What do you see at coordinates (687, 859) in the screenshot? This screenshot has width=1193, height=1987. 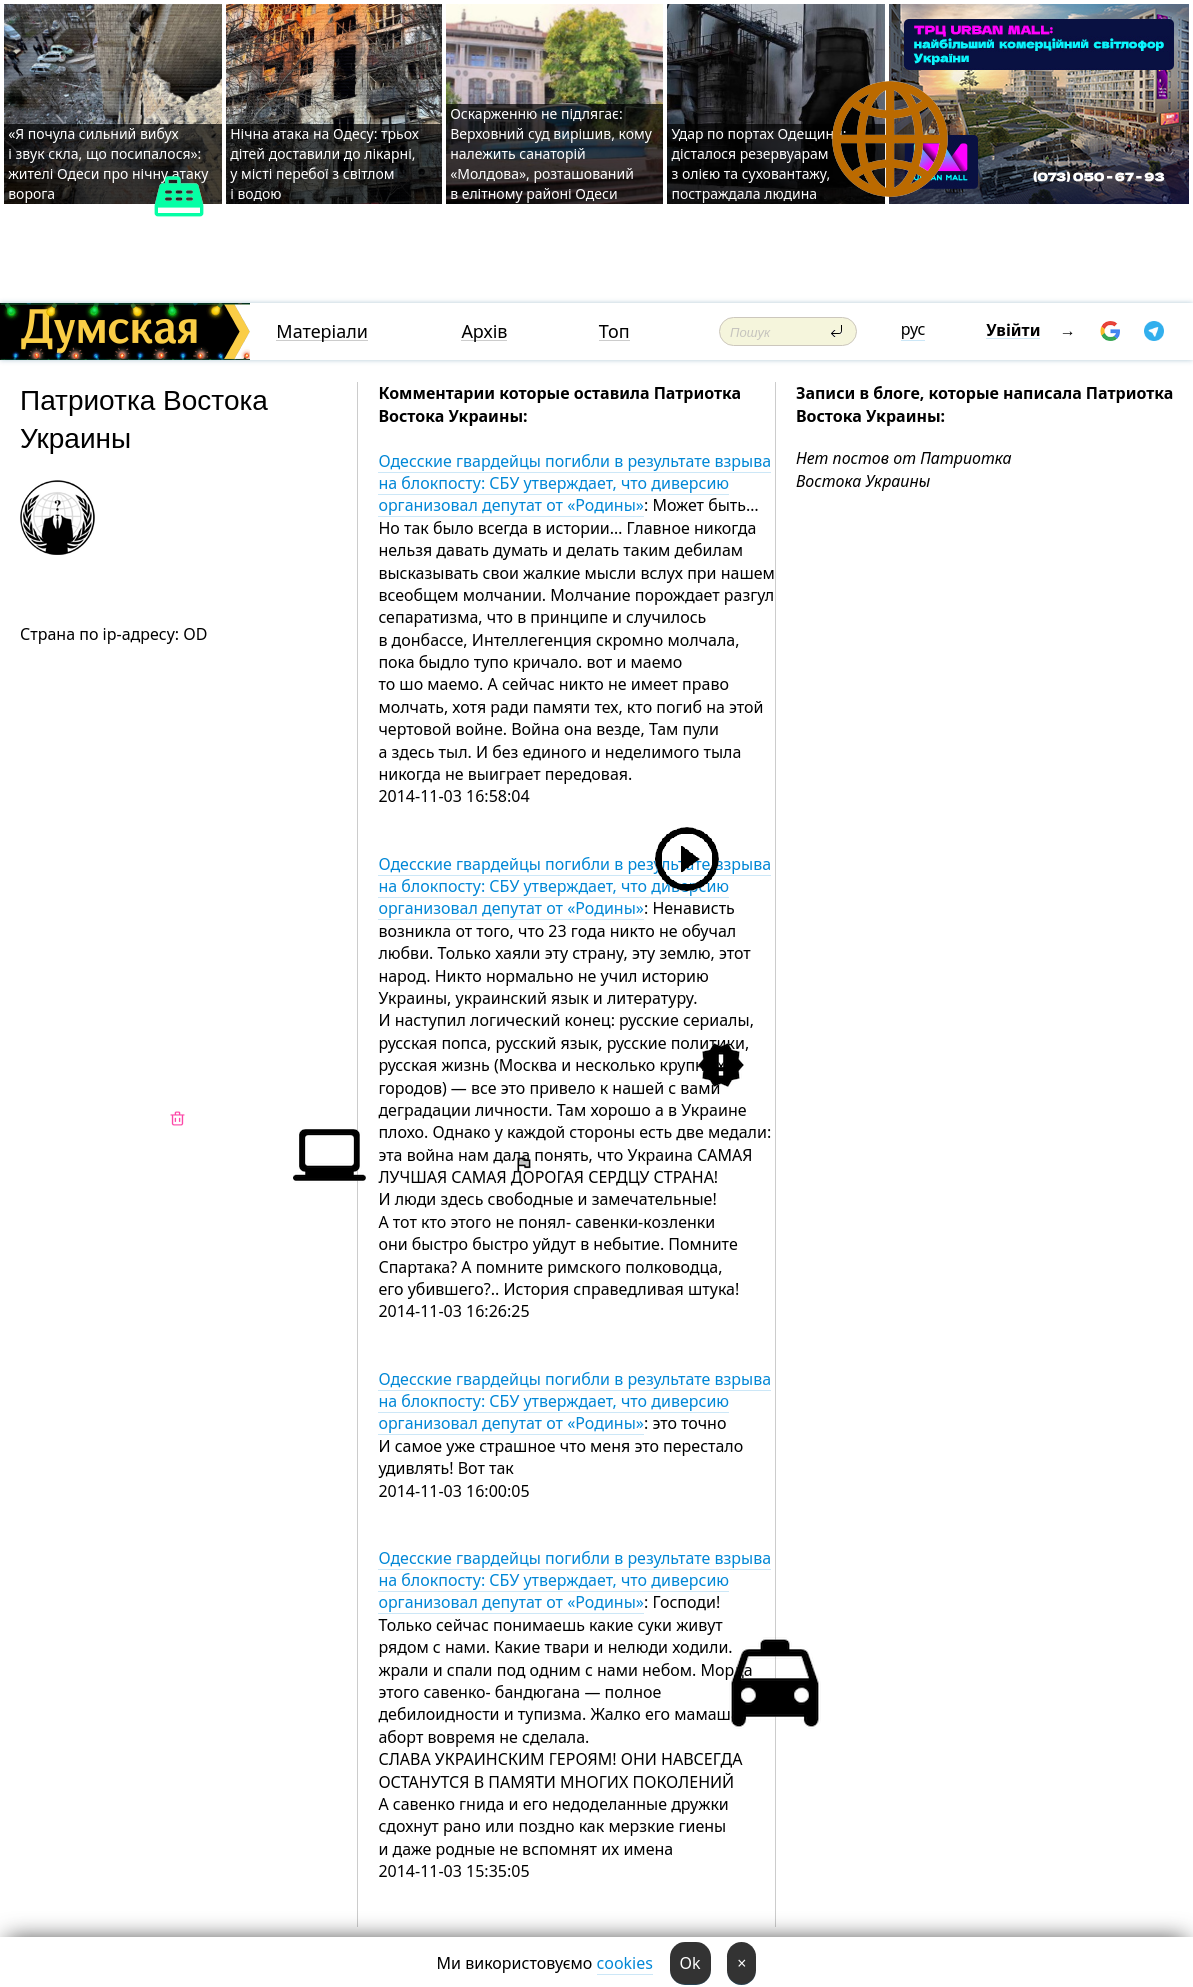 I see `play media or video content` at bounding box center [687, 859].